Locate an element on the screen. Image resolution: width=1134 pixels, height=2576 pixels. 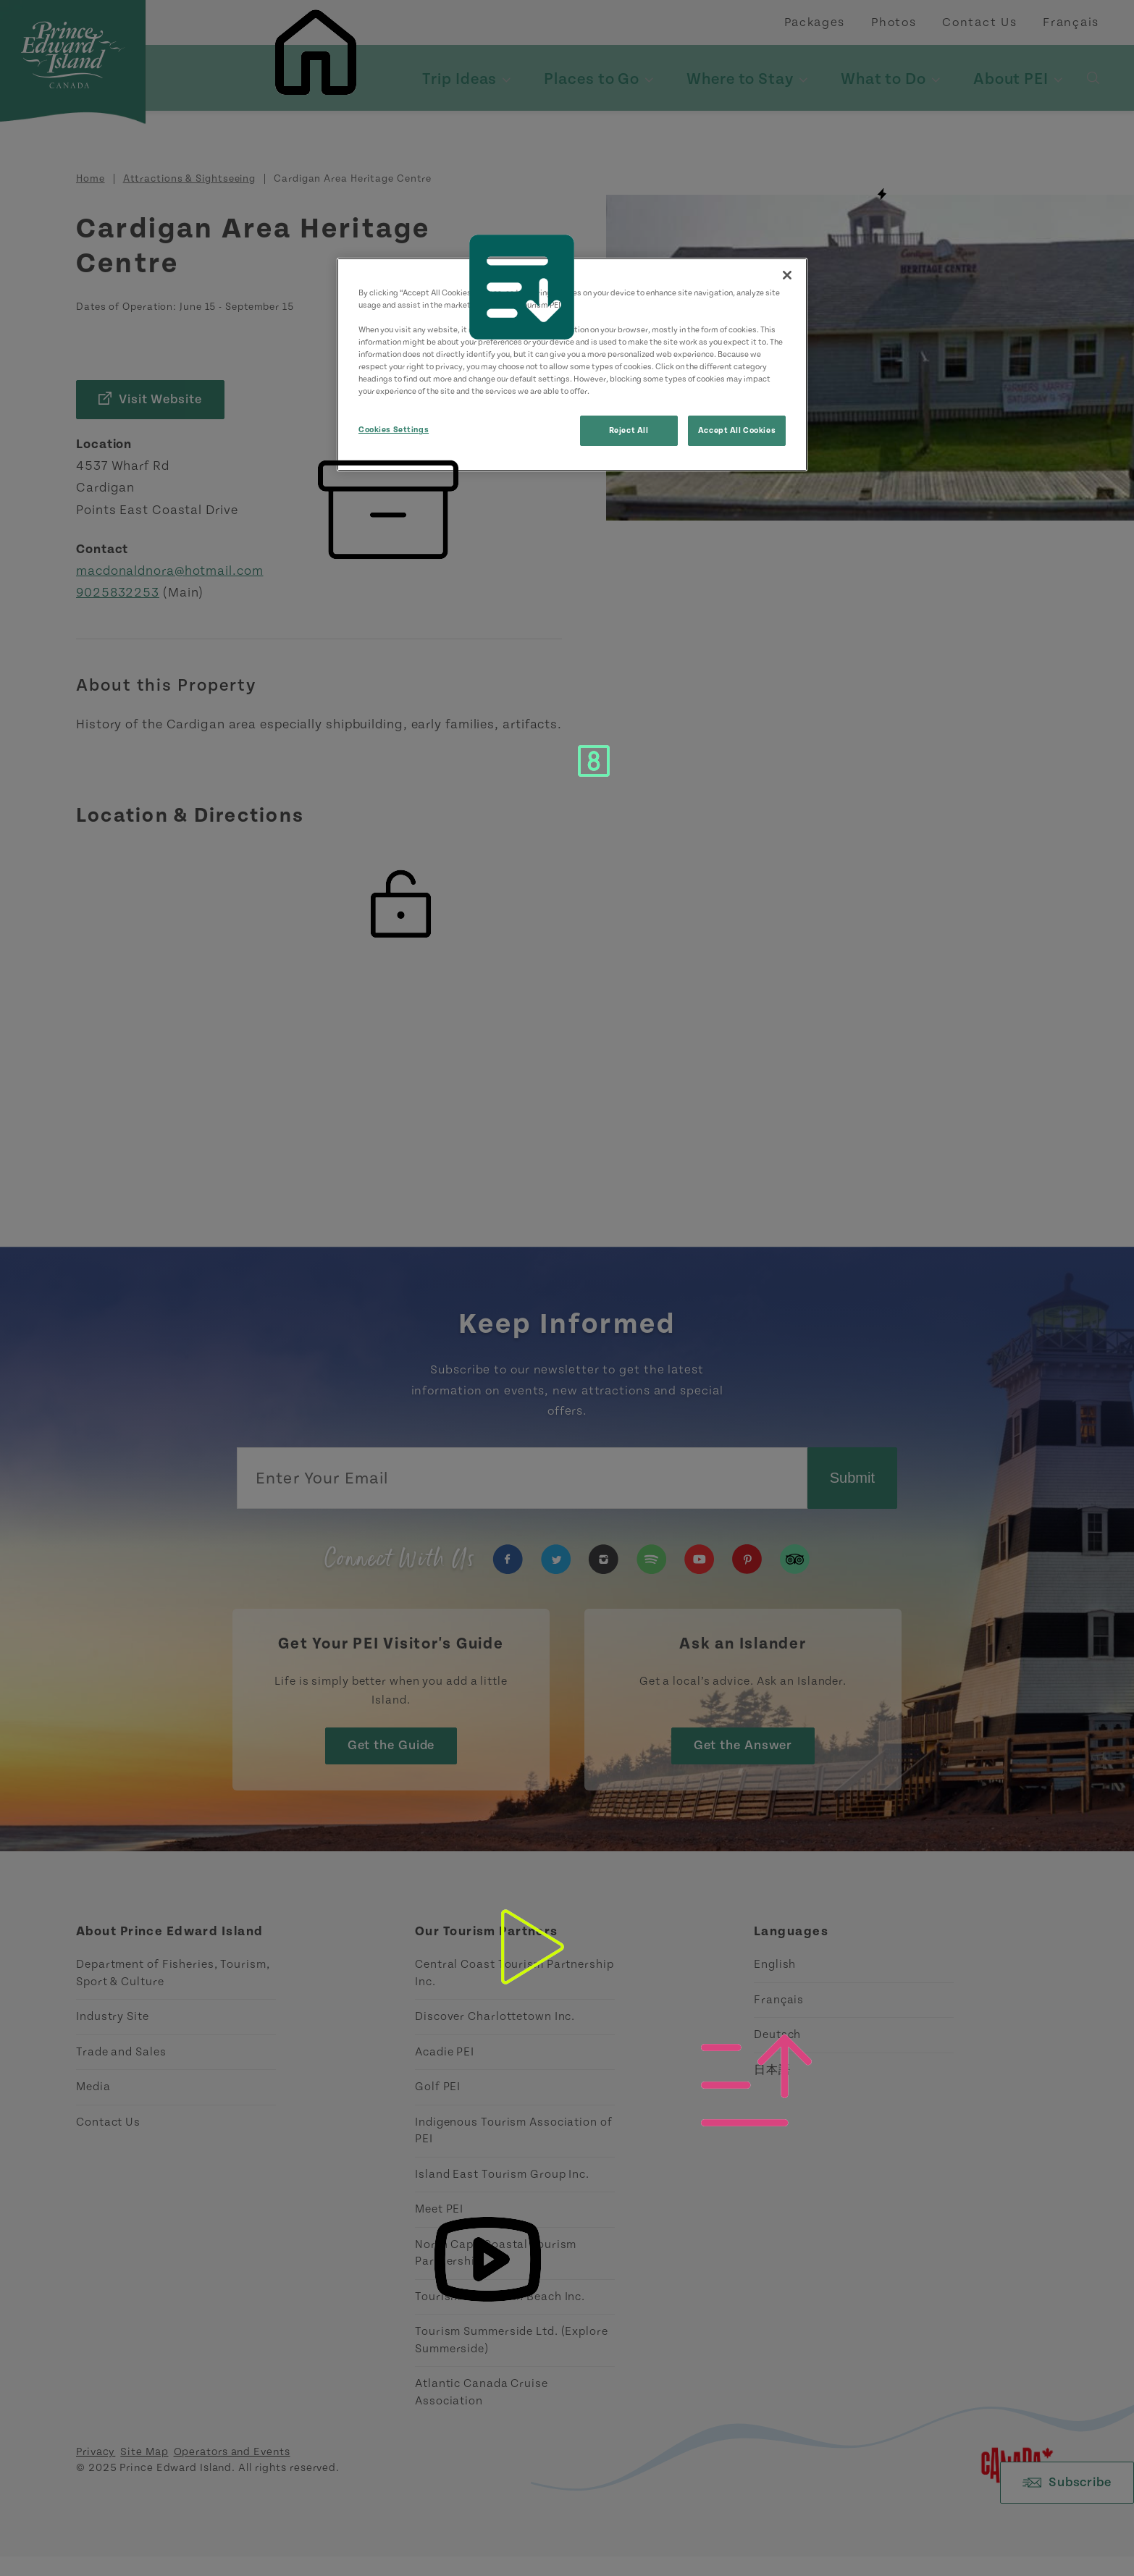
sort items in ascending order is located at coordinates (521, 287).